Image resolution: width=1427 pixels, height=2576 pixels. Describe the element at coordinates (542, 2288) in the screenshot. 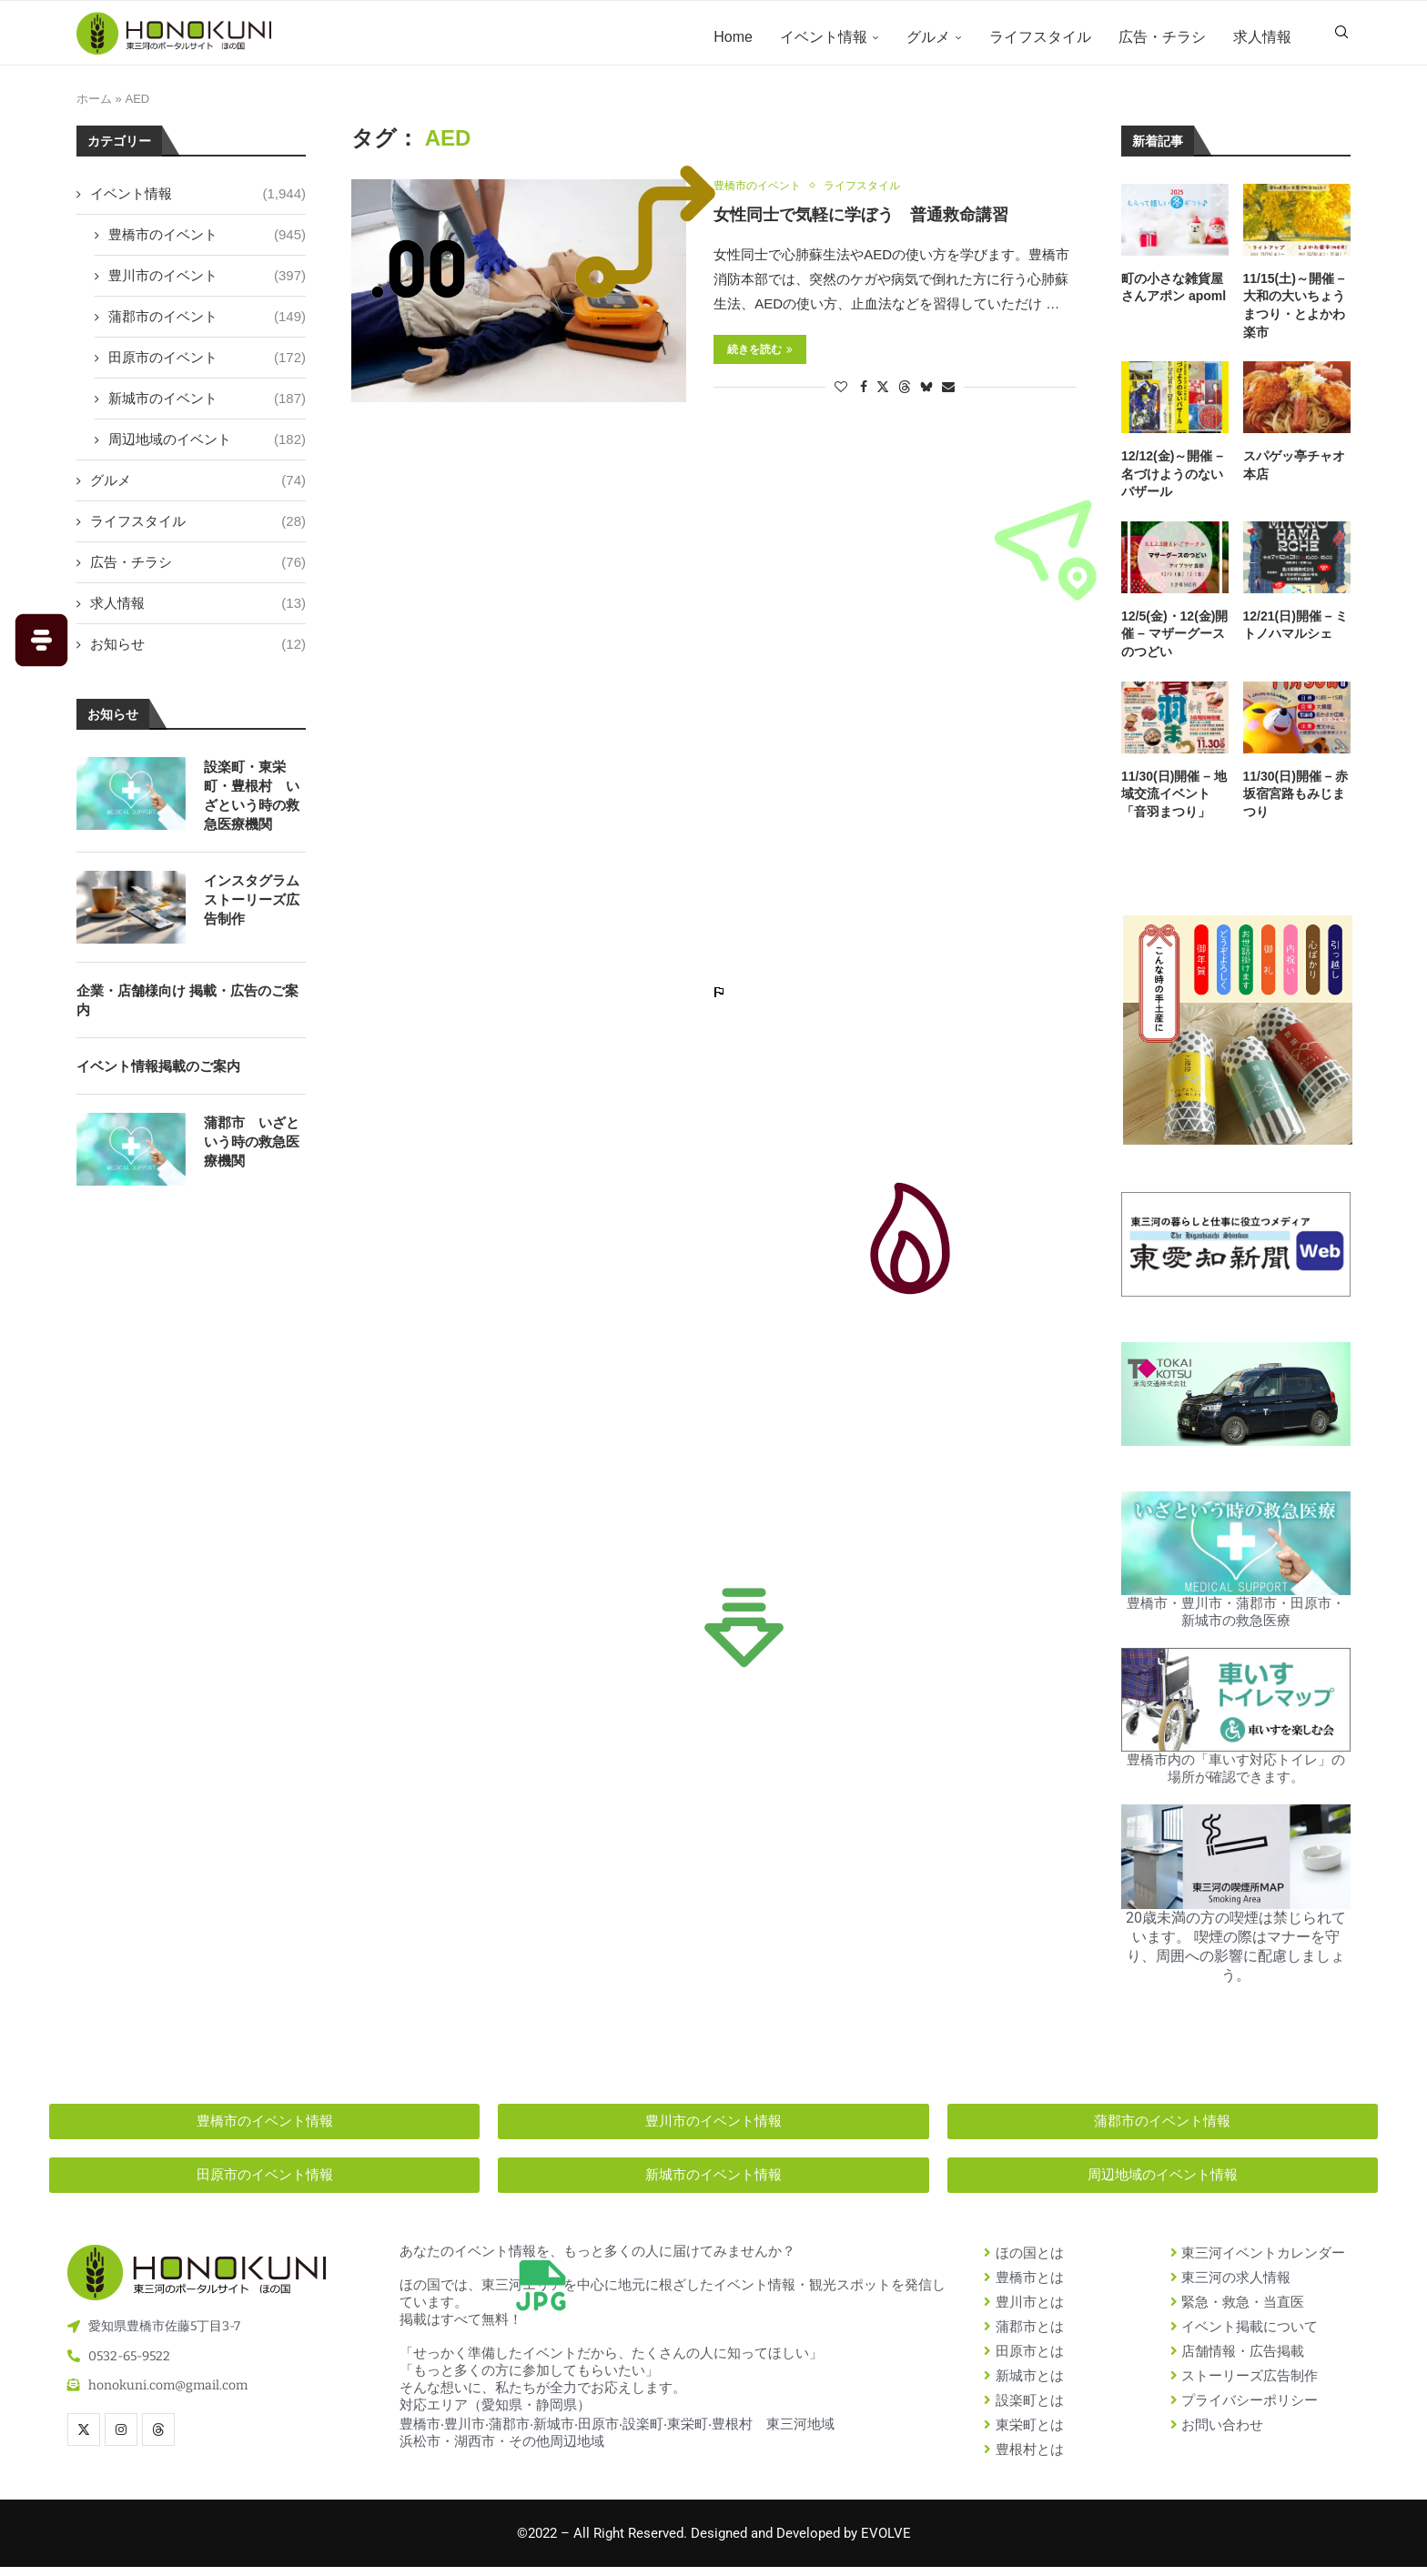

I see `view or open a JPG image file` at that location.